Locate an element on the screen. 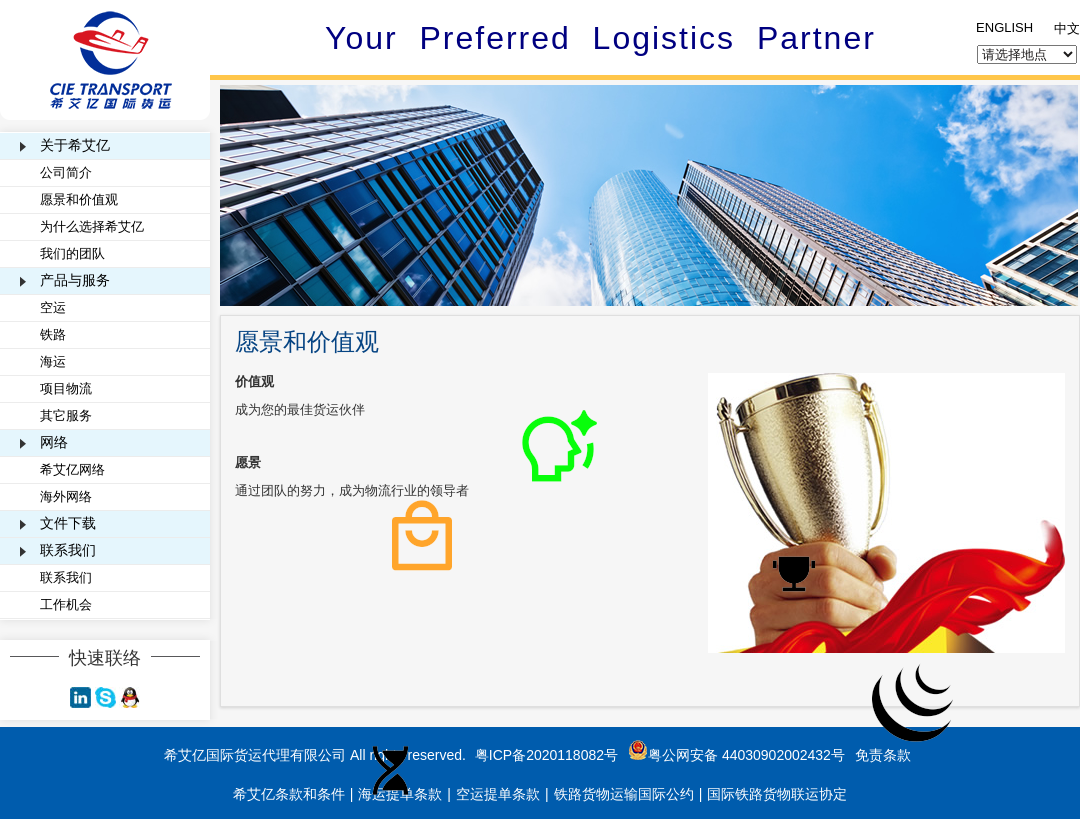  view achievements or awards is located at coordinates (794, 574).